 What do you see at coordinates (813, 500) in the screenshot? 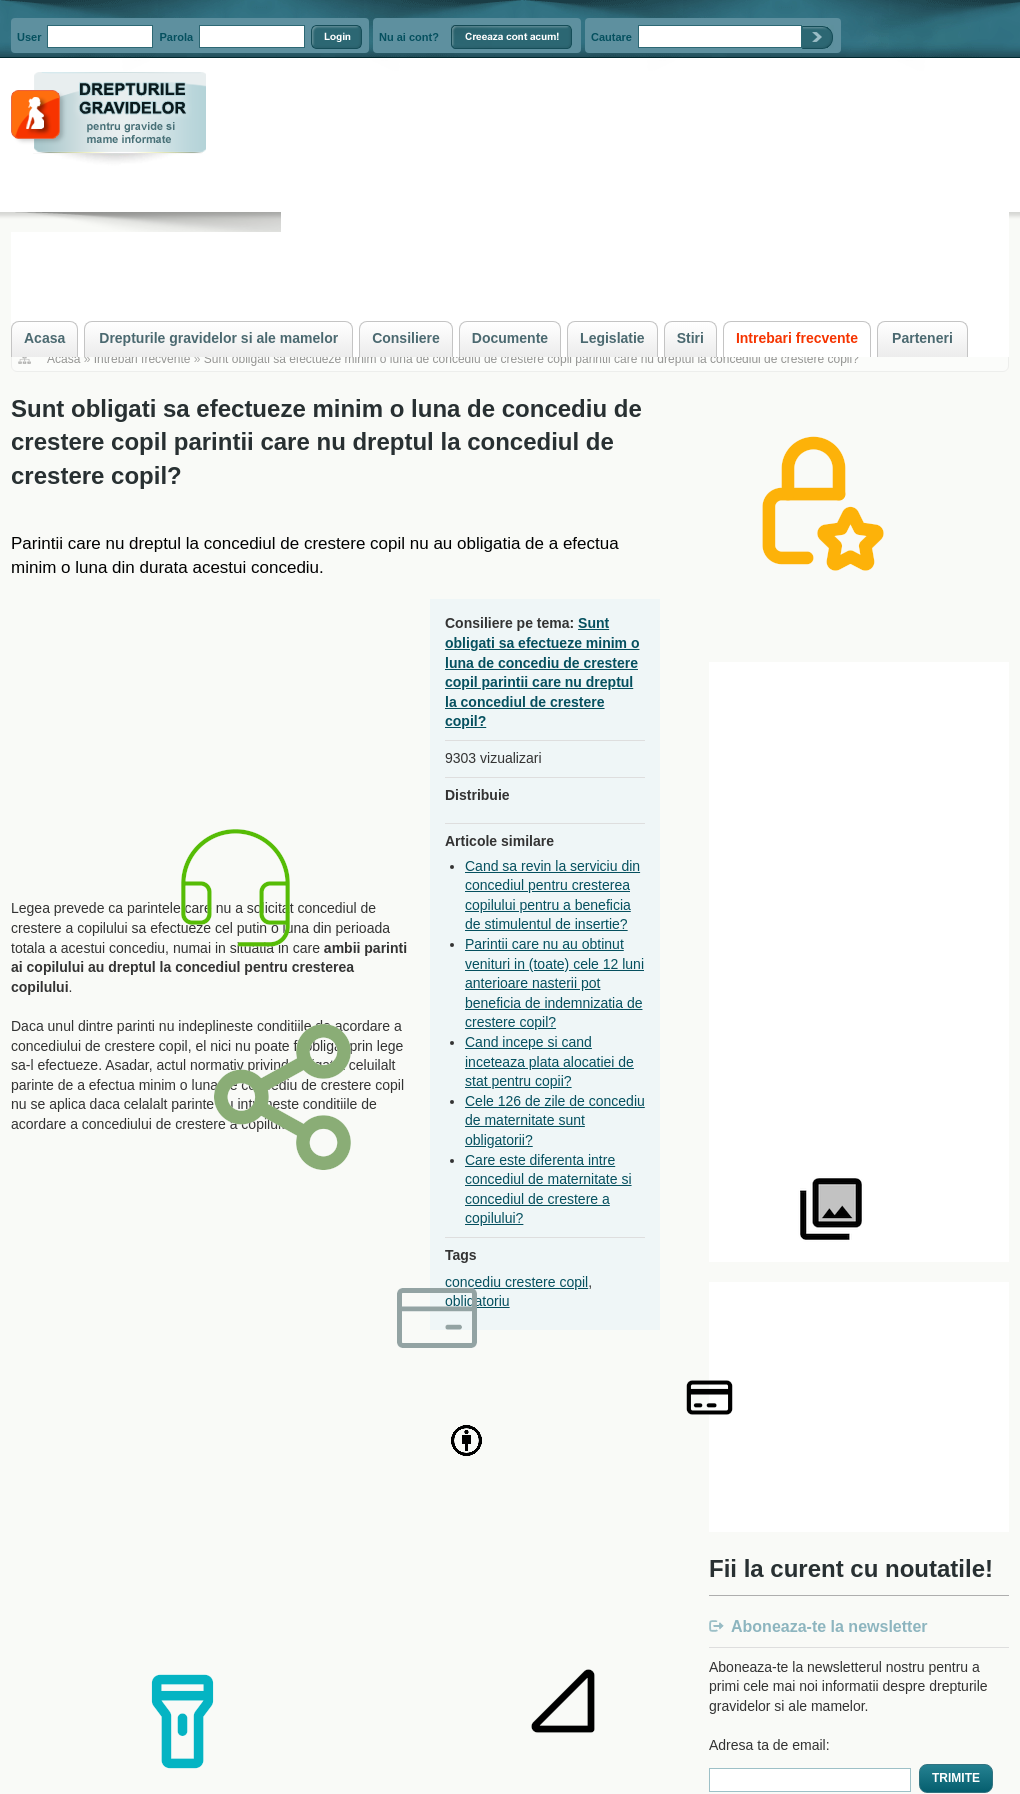
I see `mark a password or credential as favorite` at bounding box center [813, 500].